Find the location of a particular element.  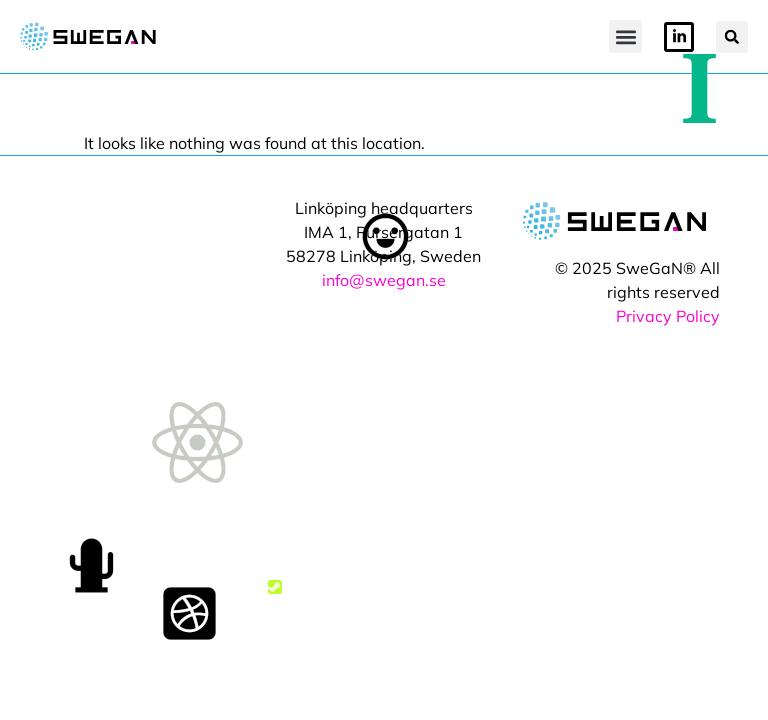

react.js framework logo is located at coordinates (197, 442).